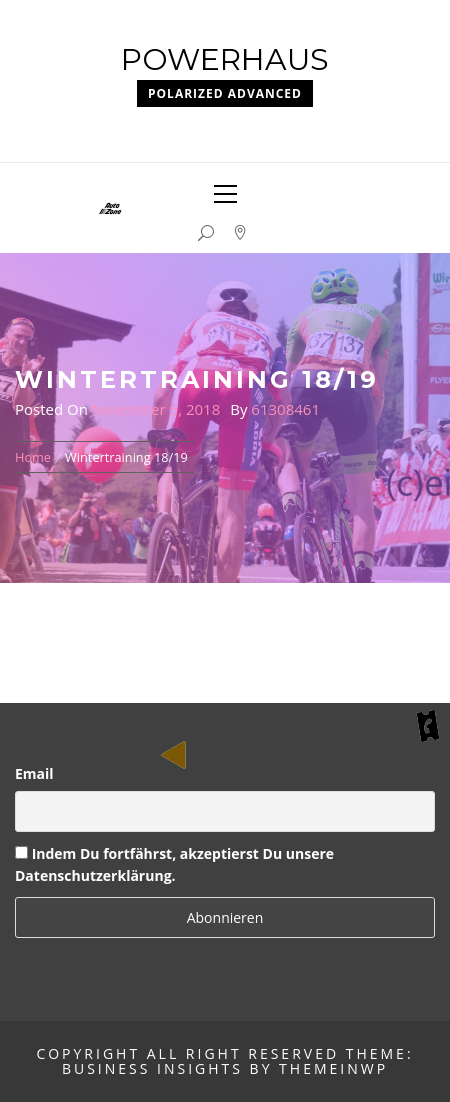  I want to click on play media in reverse, so click(175, 755).